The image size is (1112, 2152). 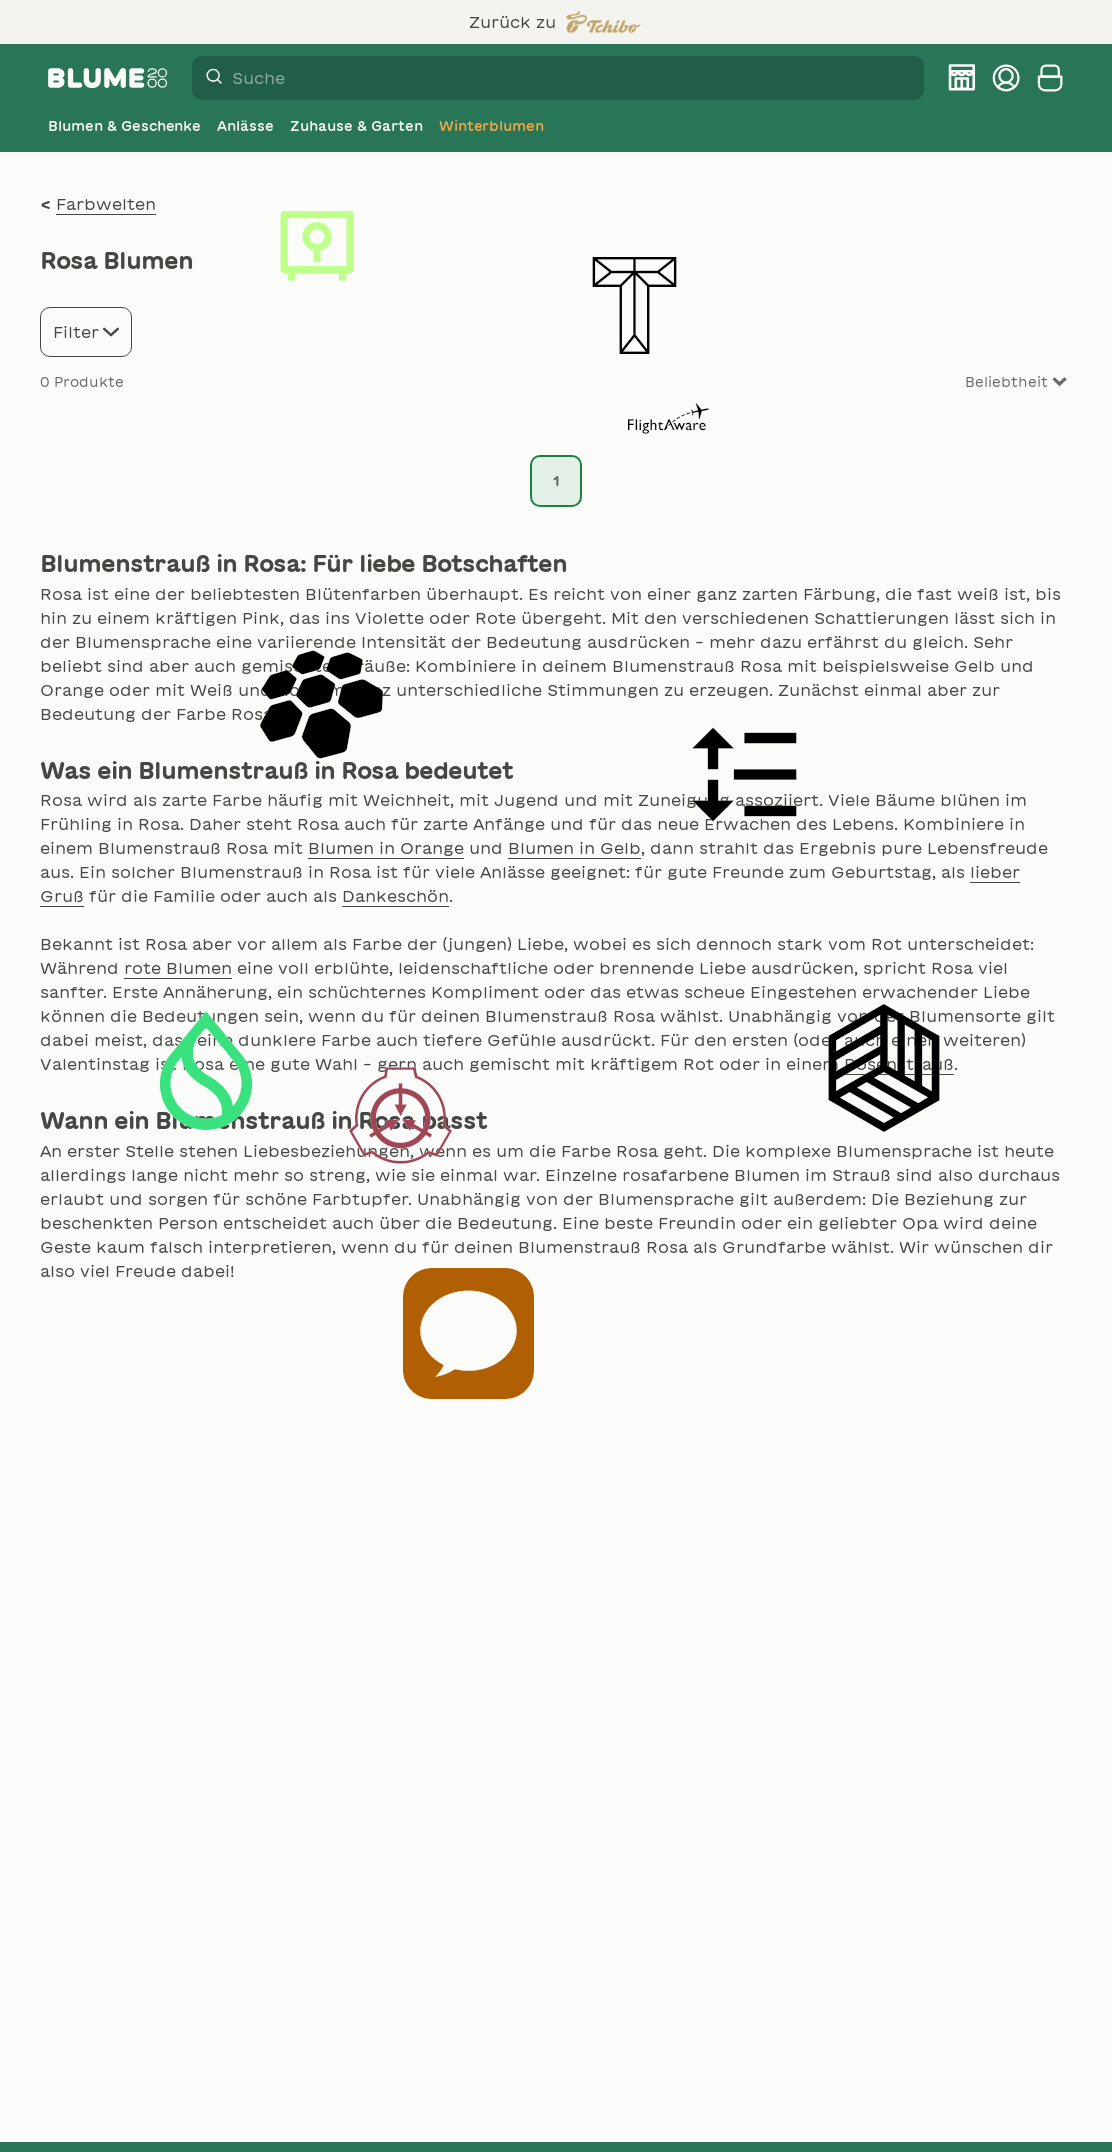 I want to click on open FlightAware flight tracking app, so click(x=668, y=418).